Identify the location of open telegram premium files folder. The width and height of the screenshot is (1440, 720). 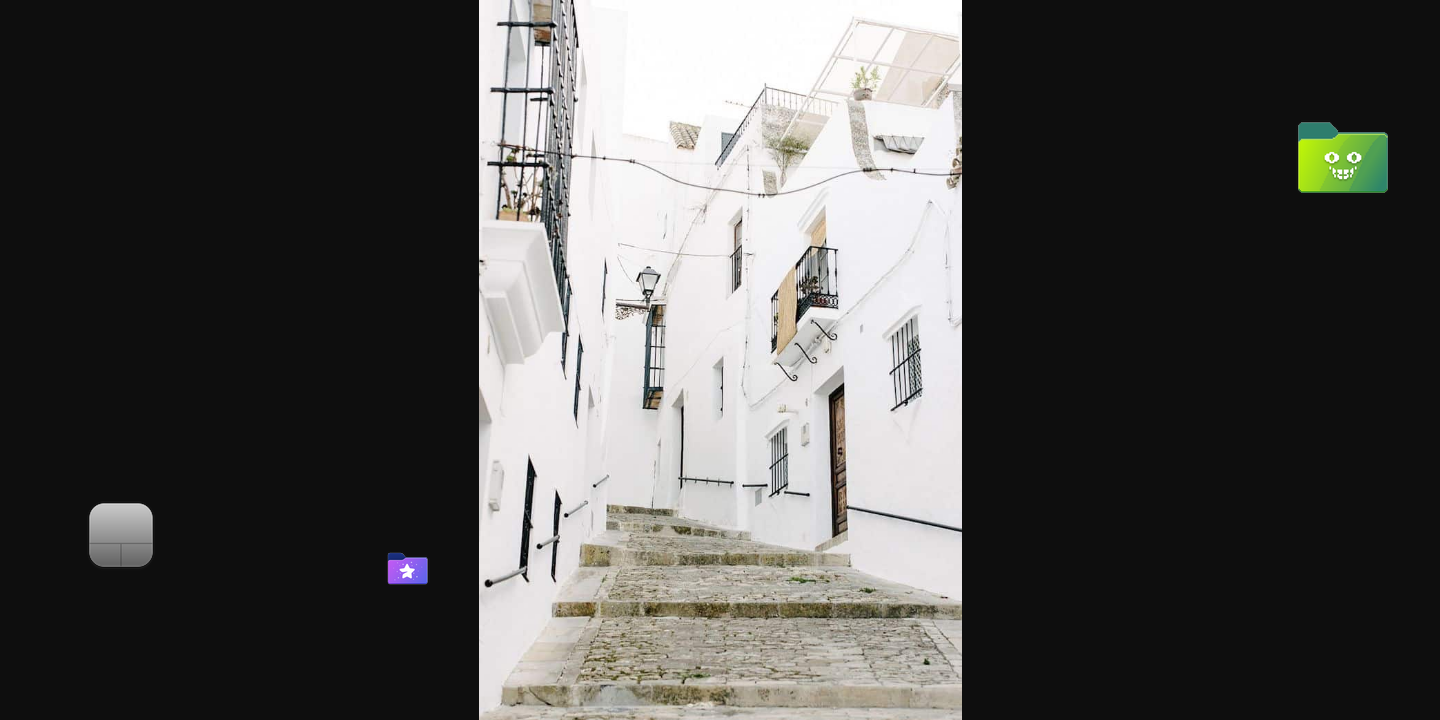
(407, 569).